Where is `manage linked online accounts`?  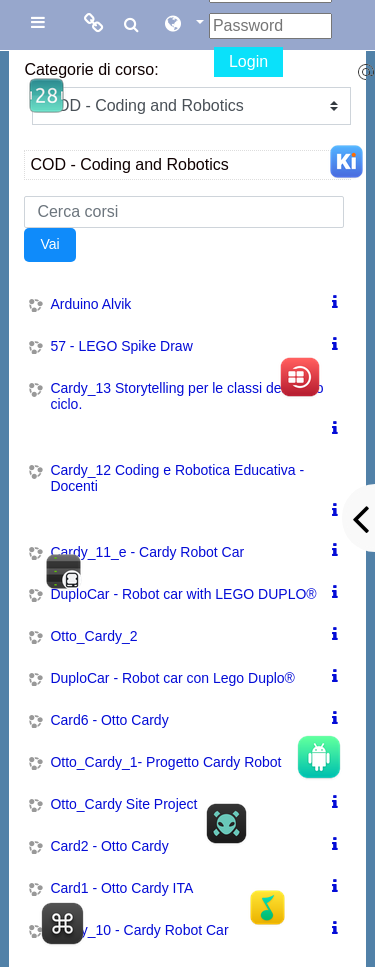
manage linked online accounts is located at coordinates (366, 72).